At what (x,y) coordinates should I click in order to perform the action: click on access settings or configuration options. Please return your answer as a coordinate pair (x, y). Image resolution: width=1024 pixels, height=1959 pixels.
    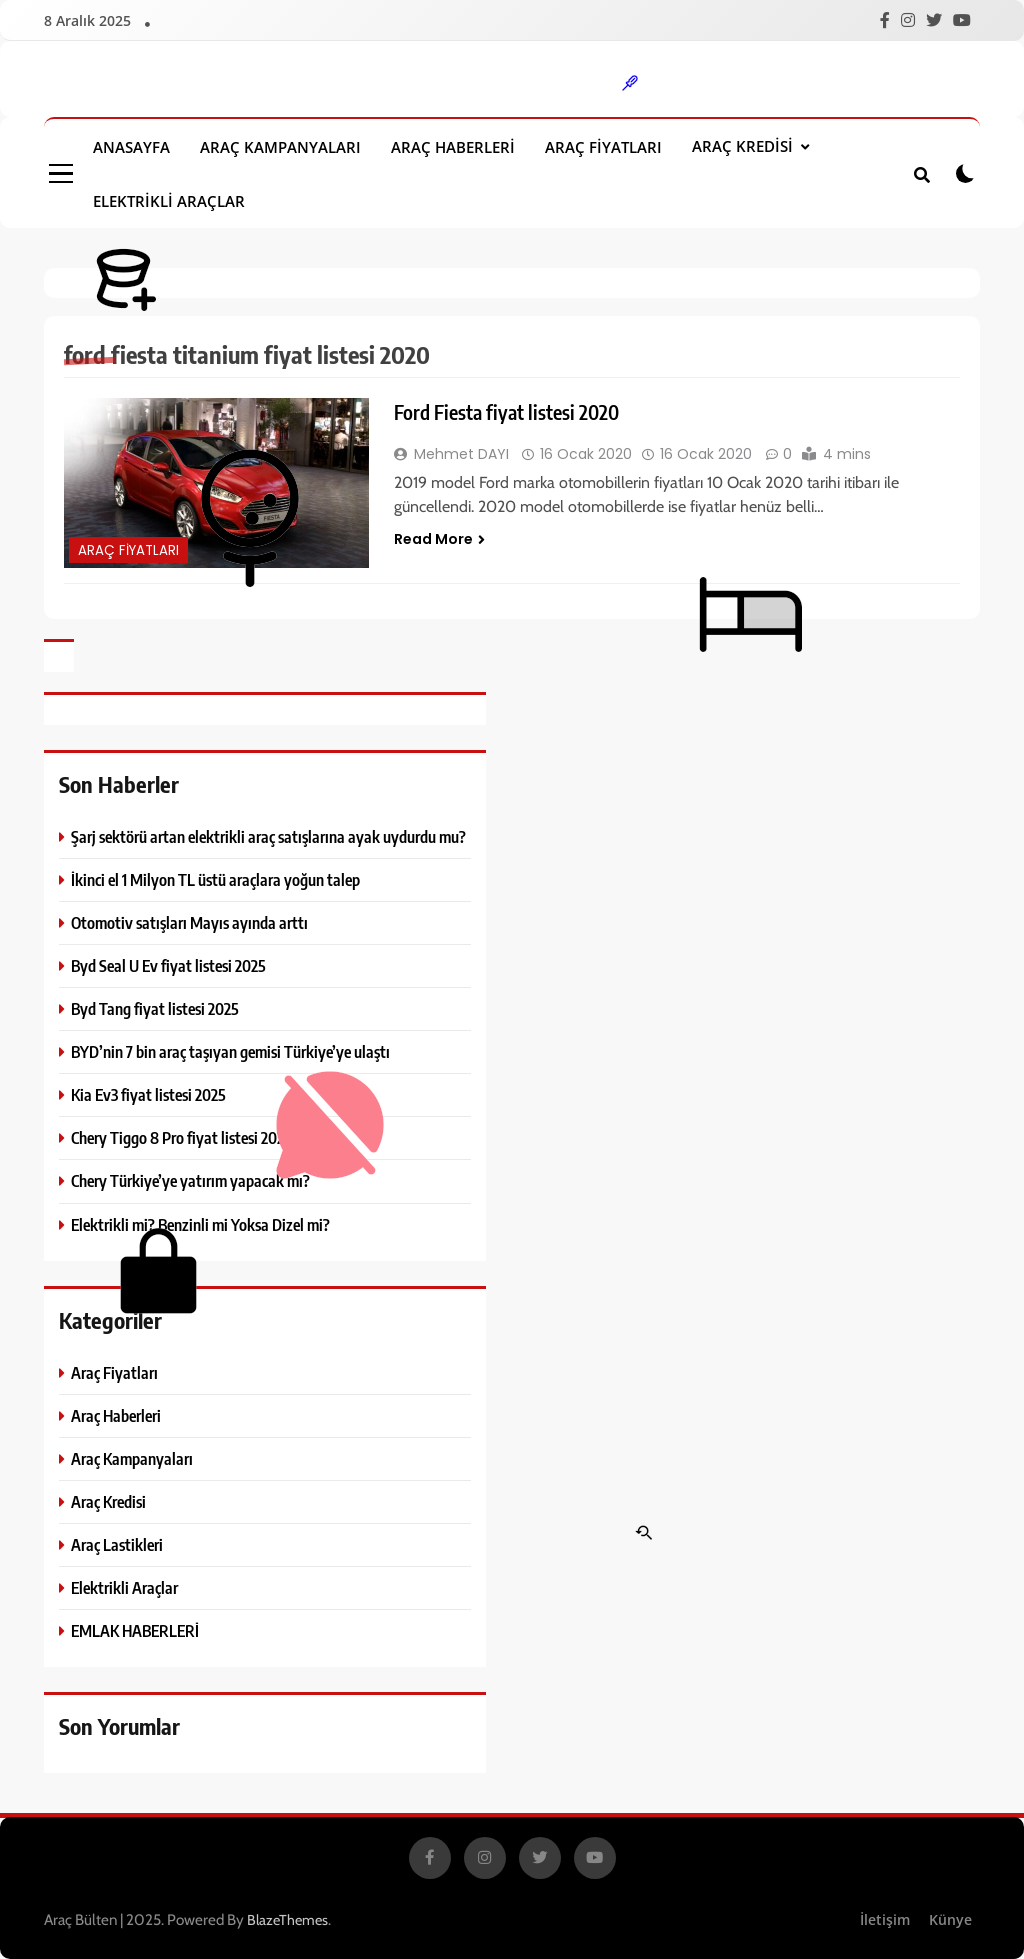
    Looking at the image, I should click on (630, 83).